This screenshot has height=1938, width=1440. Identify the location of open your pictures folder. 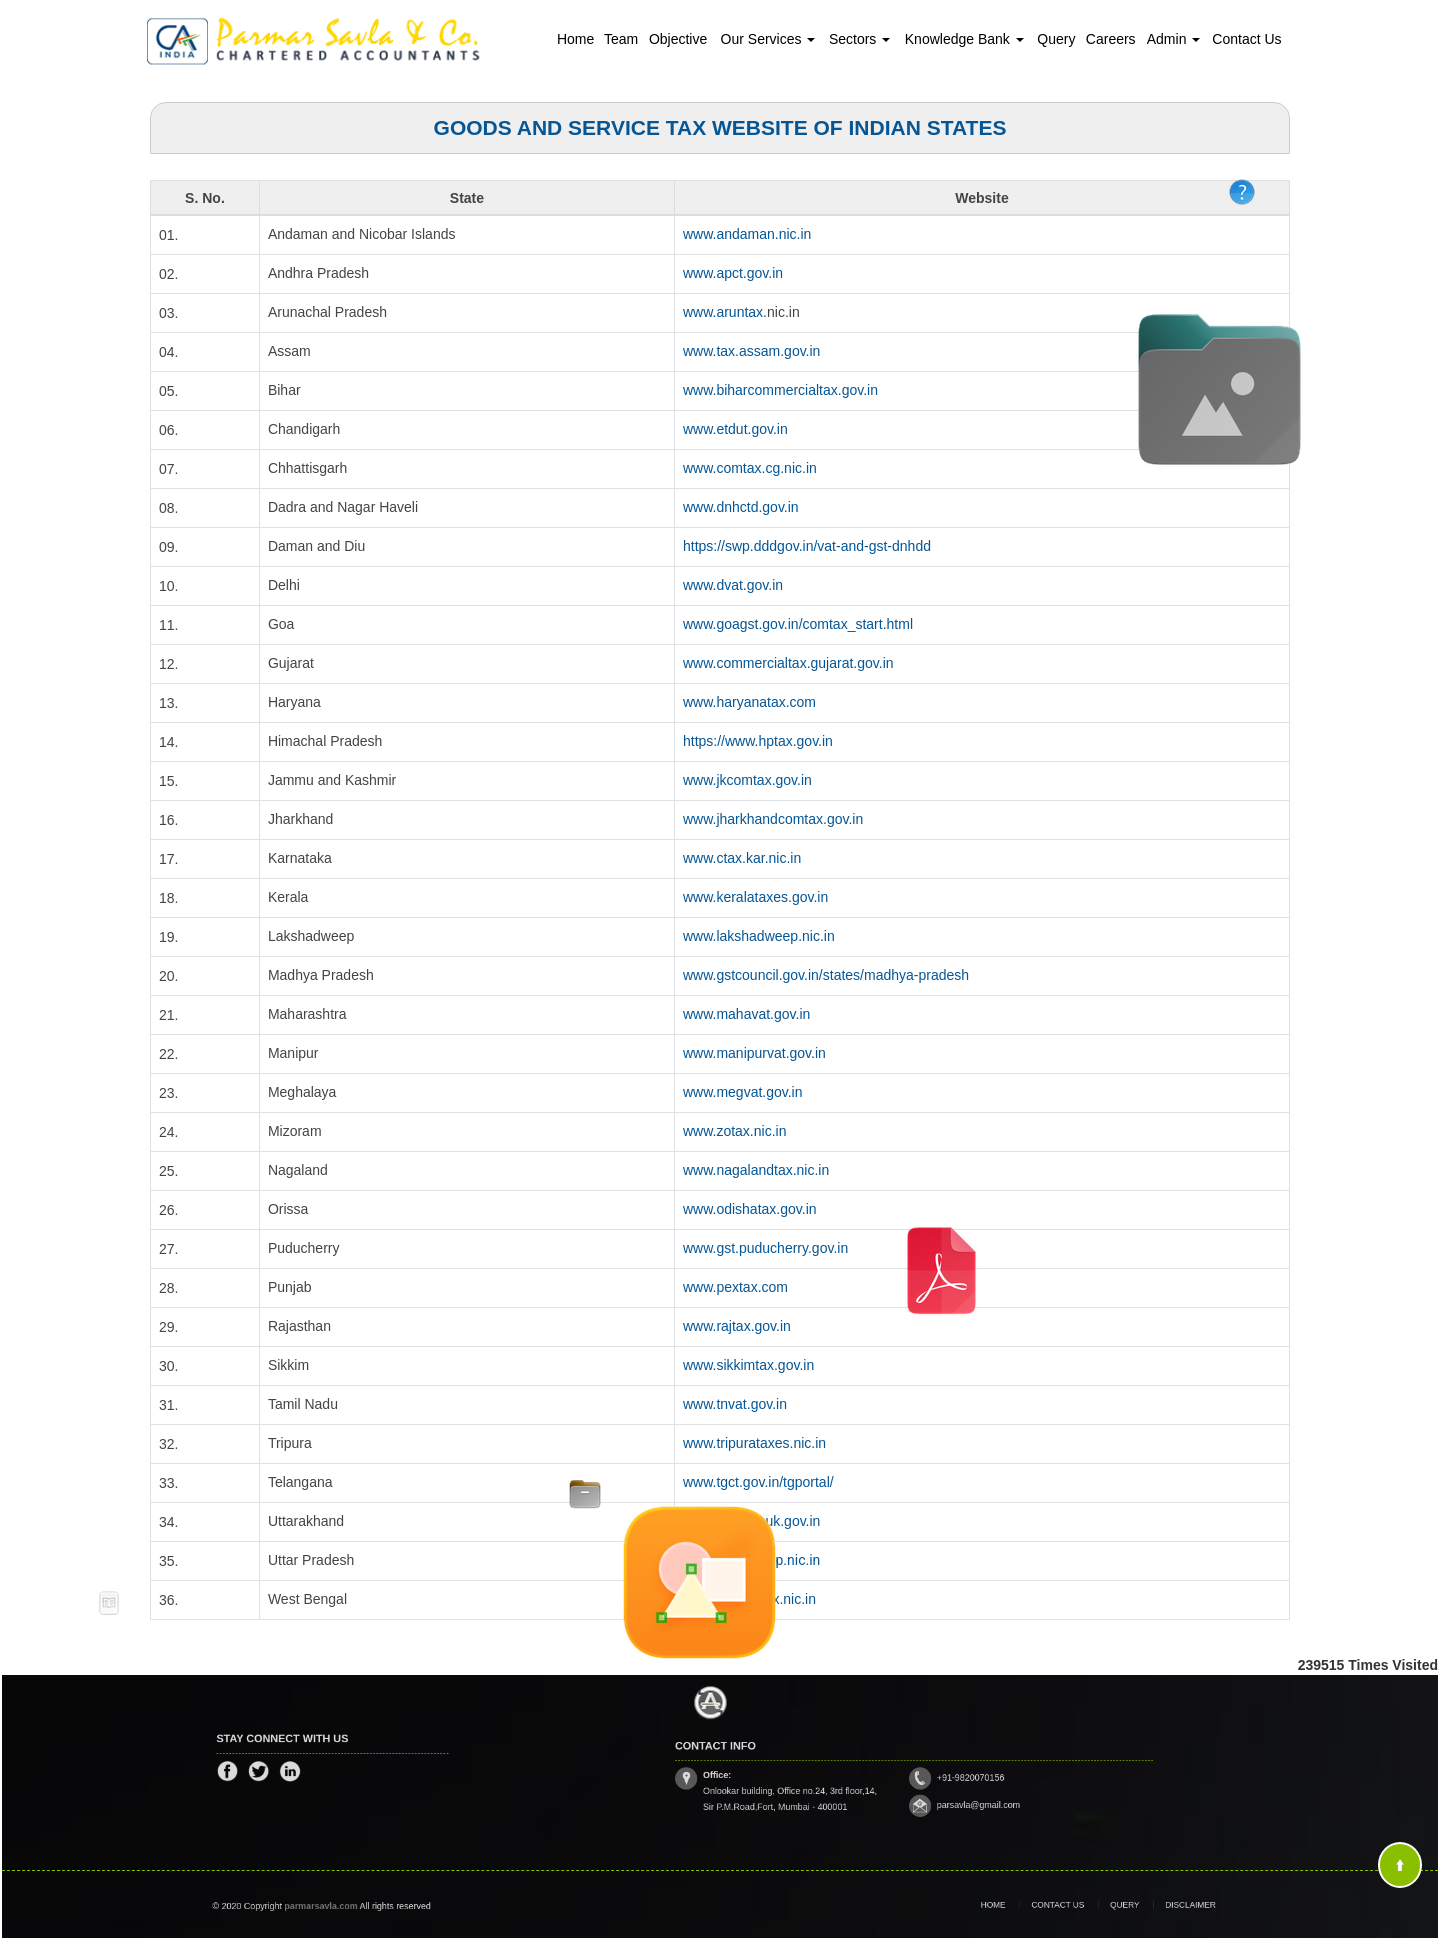
(1219, 389).